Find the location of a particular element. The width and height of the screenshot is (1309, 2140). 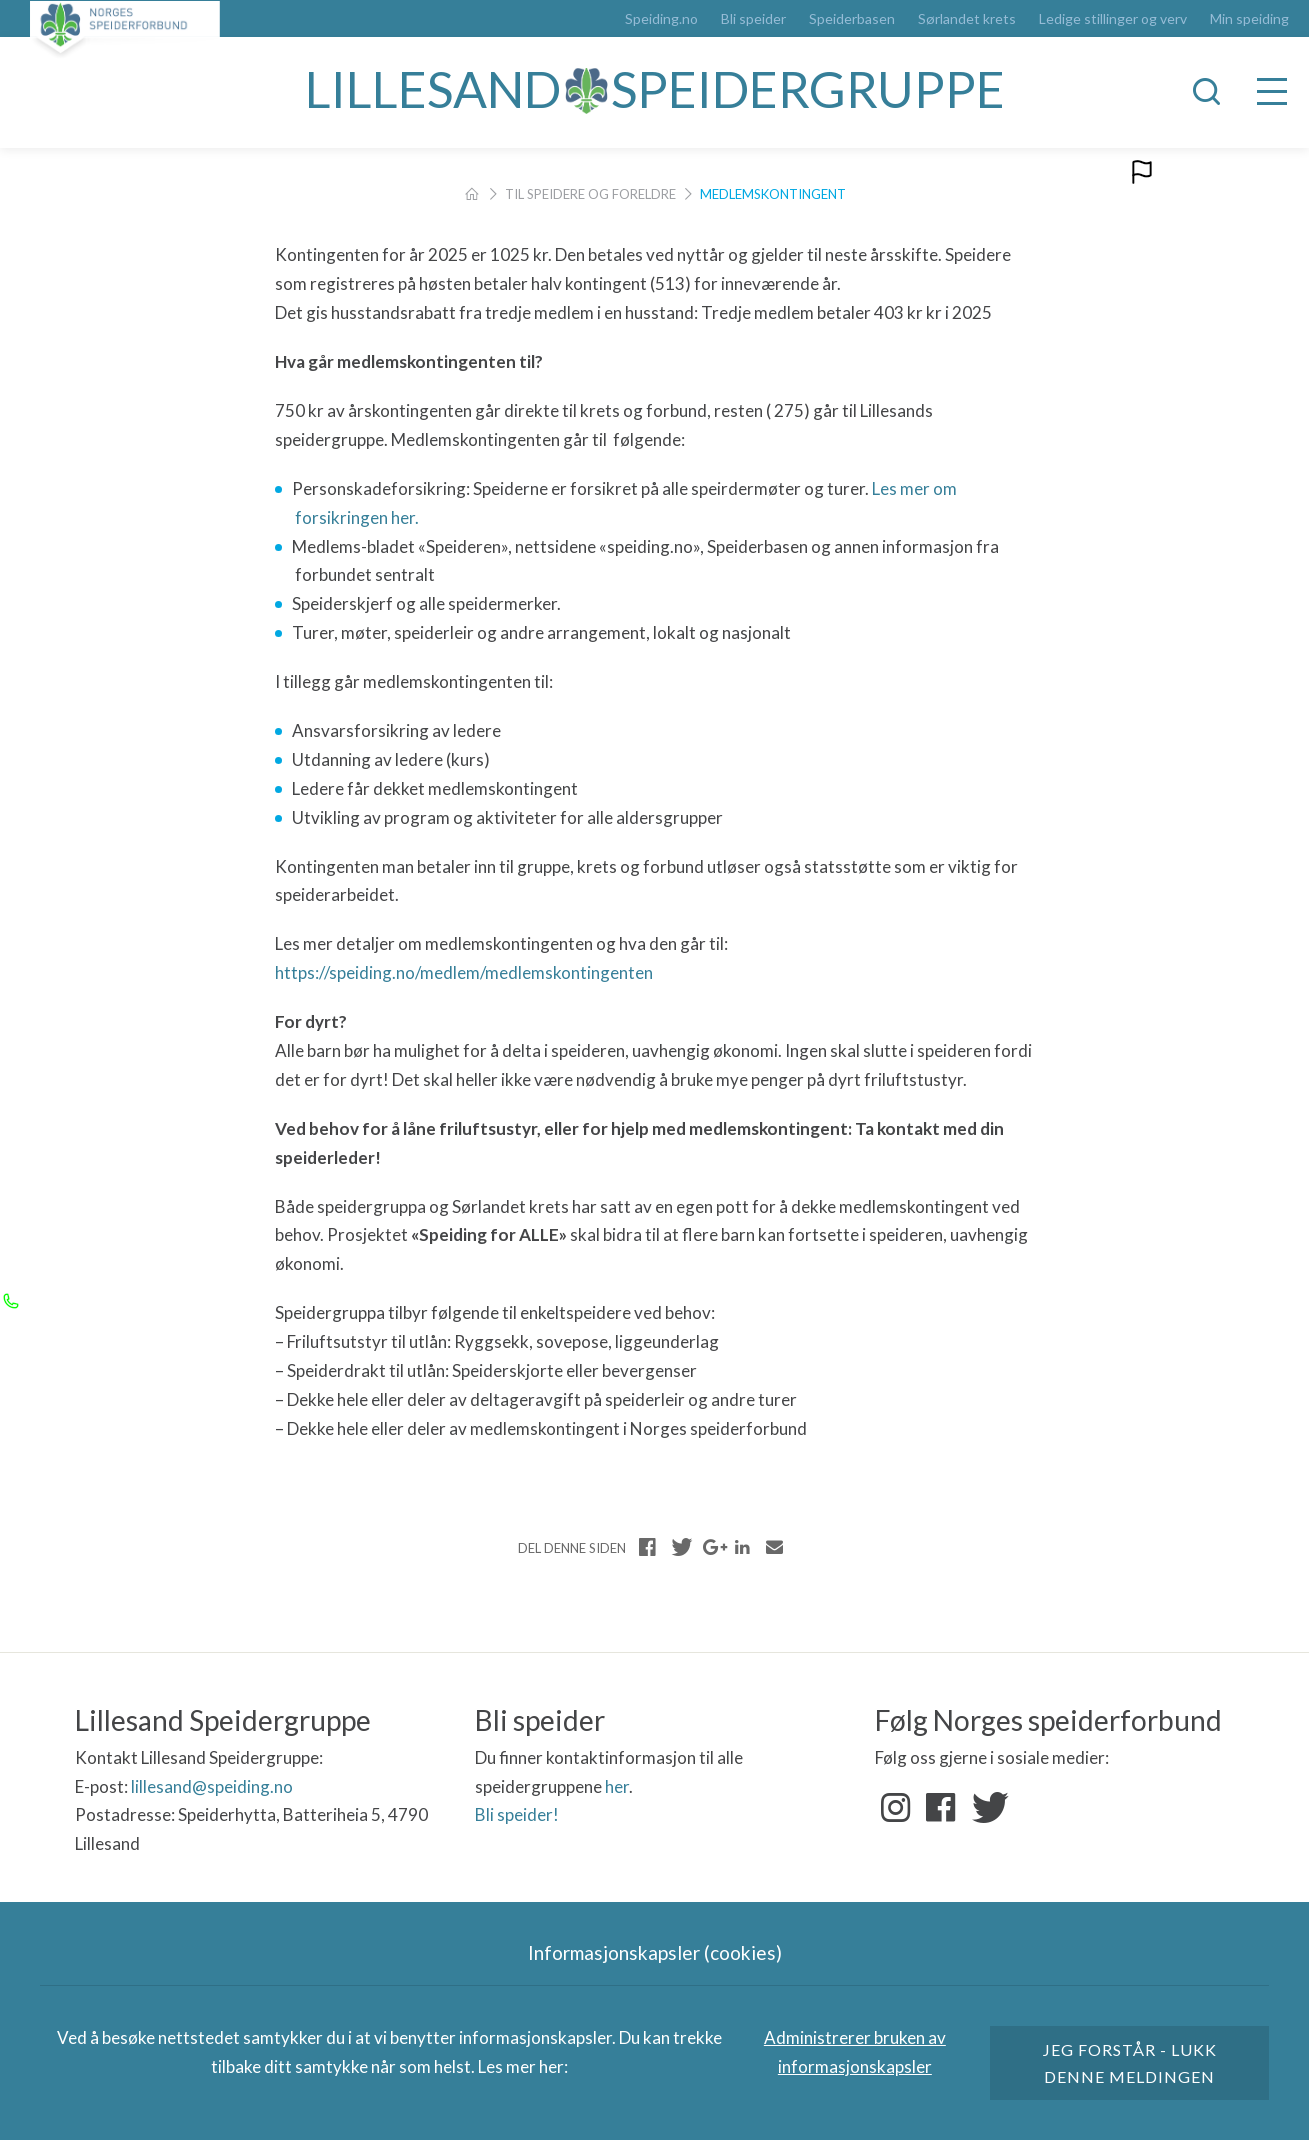

flag or report content is located at coordinates (1142, 172).